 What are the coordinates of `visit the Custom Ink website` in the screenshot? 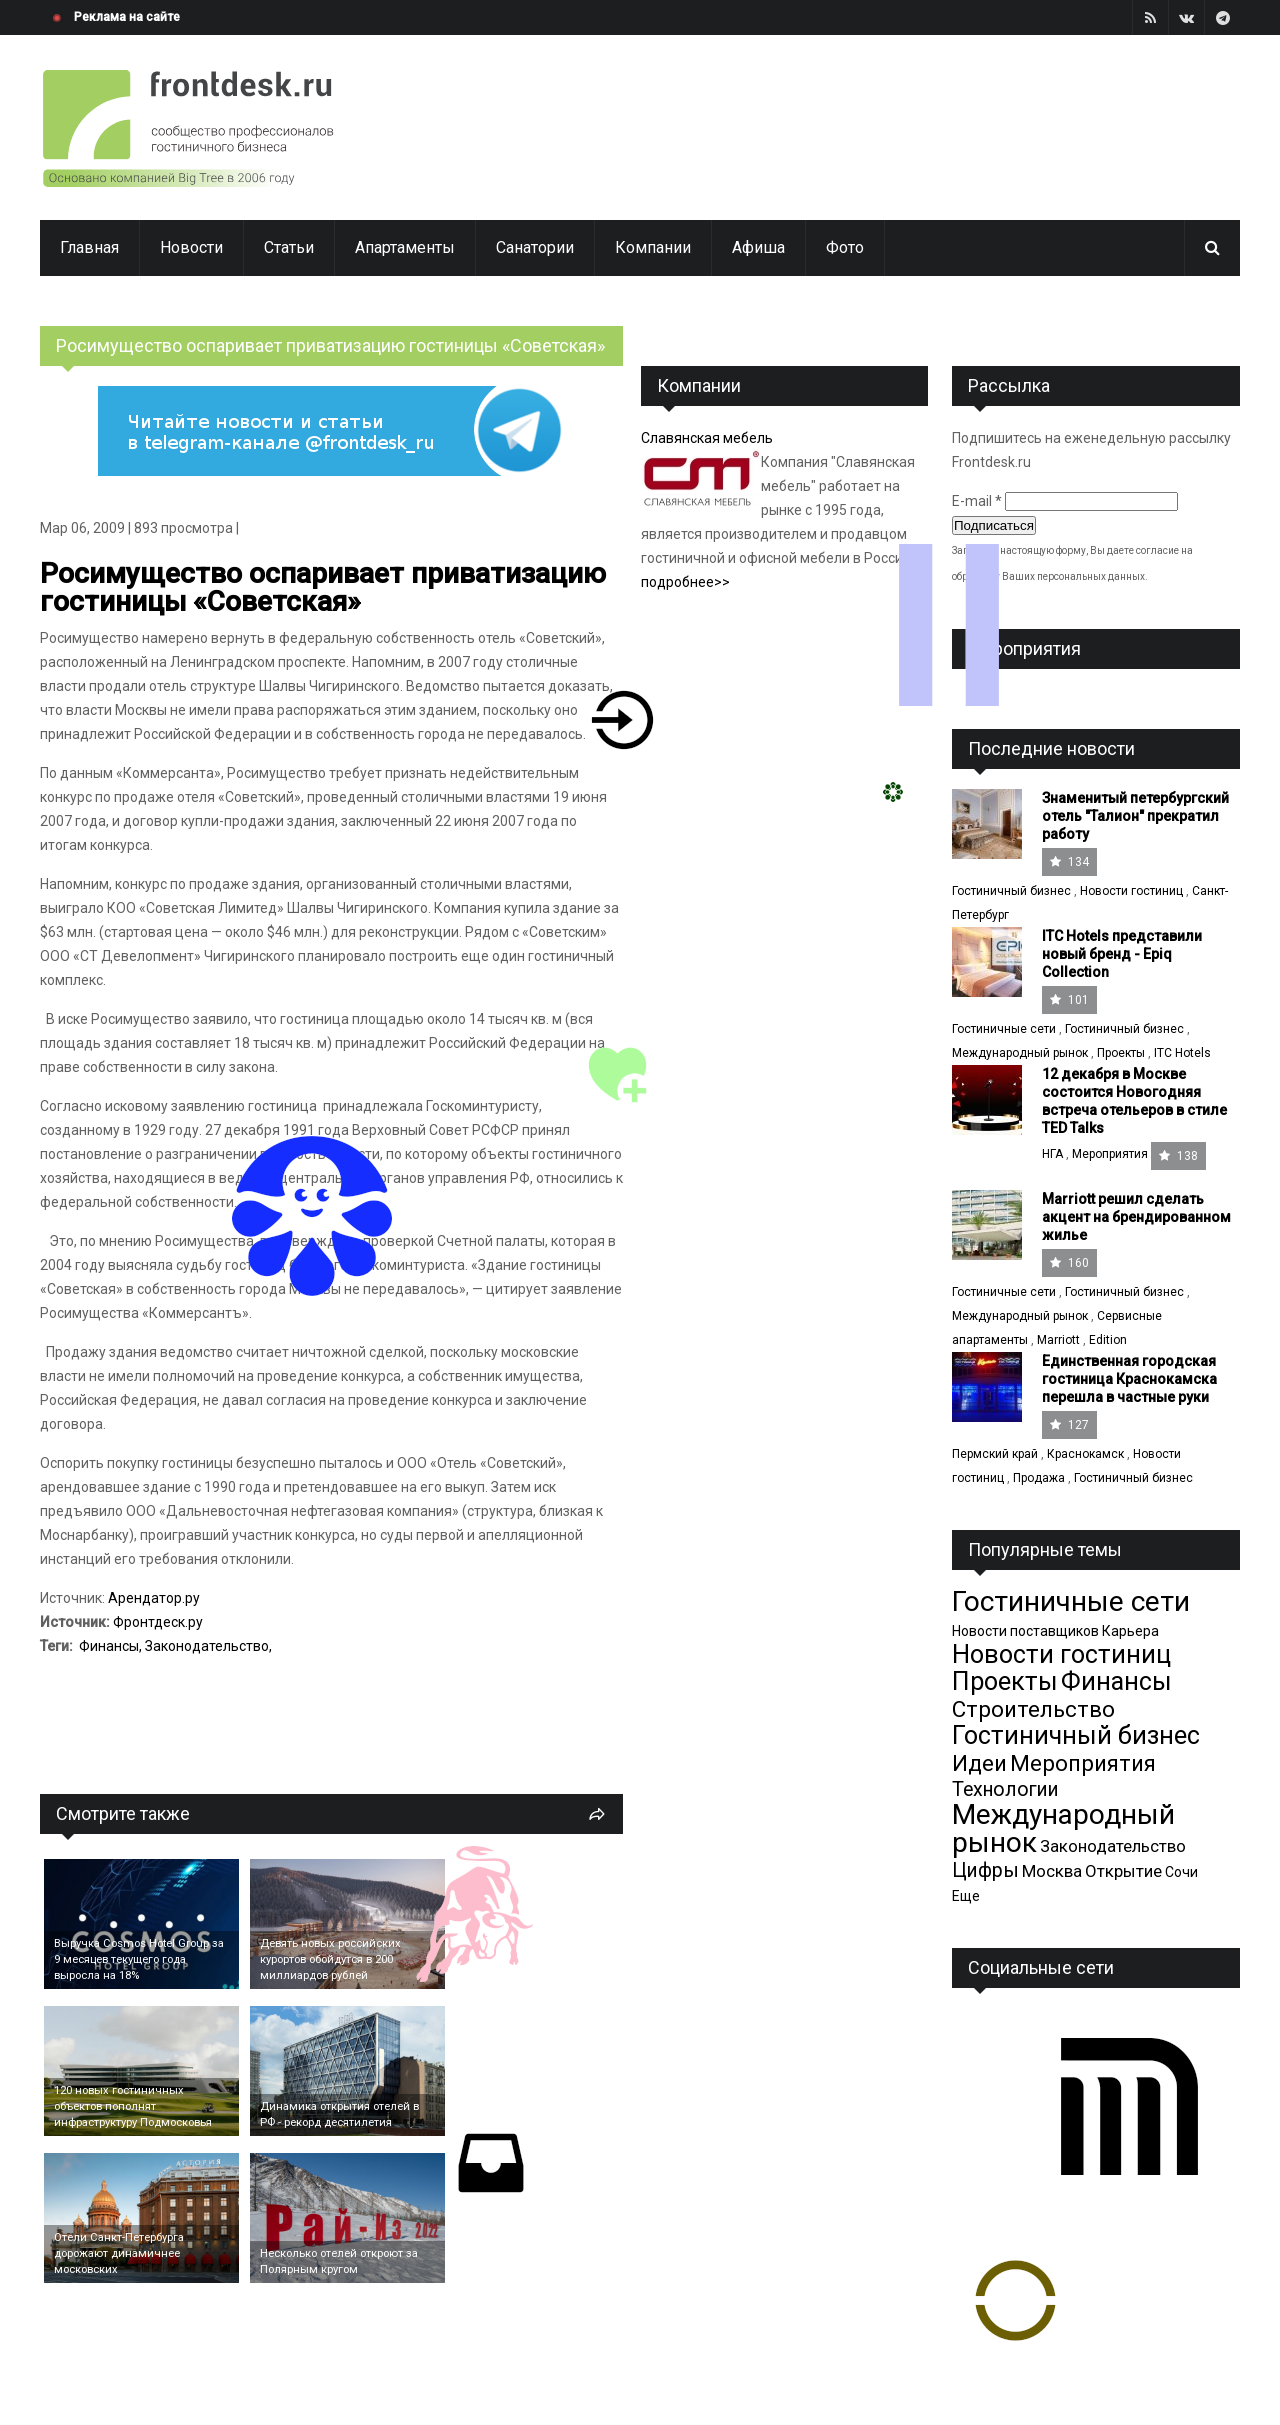 It's located at (312, 1216).